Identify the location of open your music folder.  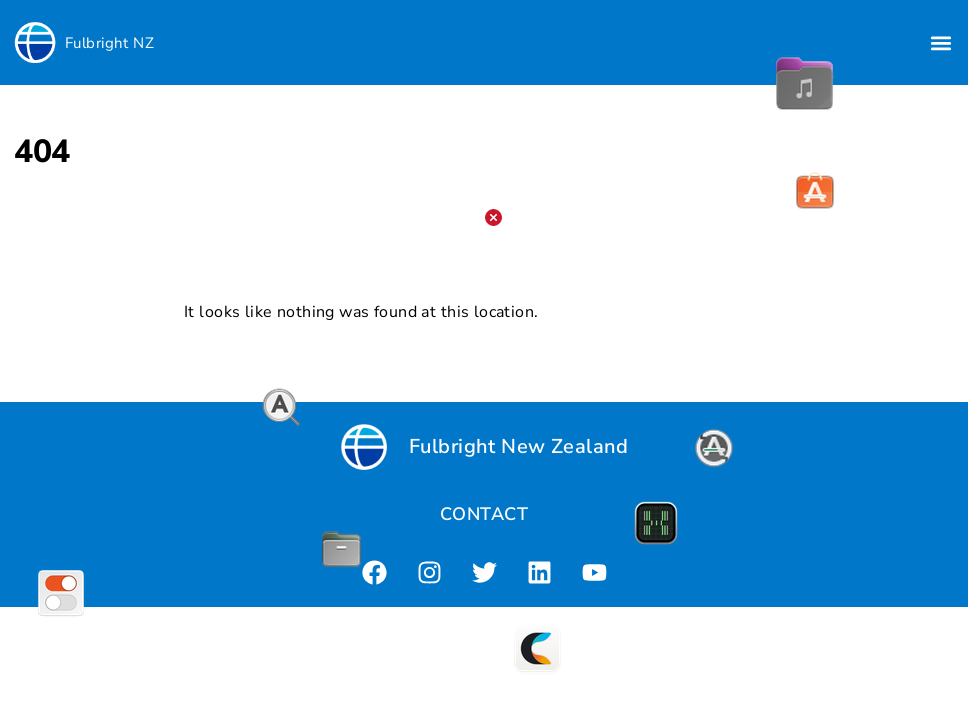
(804, 83).